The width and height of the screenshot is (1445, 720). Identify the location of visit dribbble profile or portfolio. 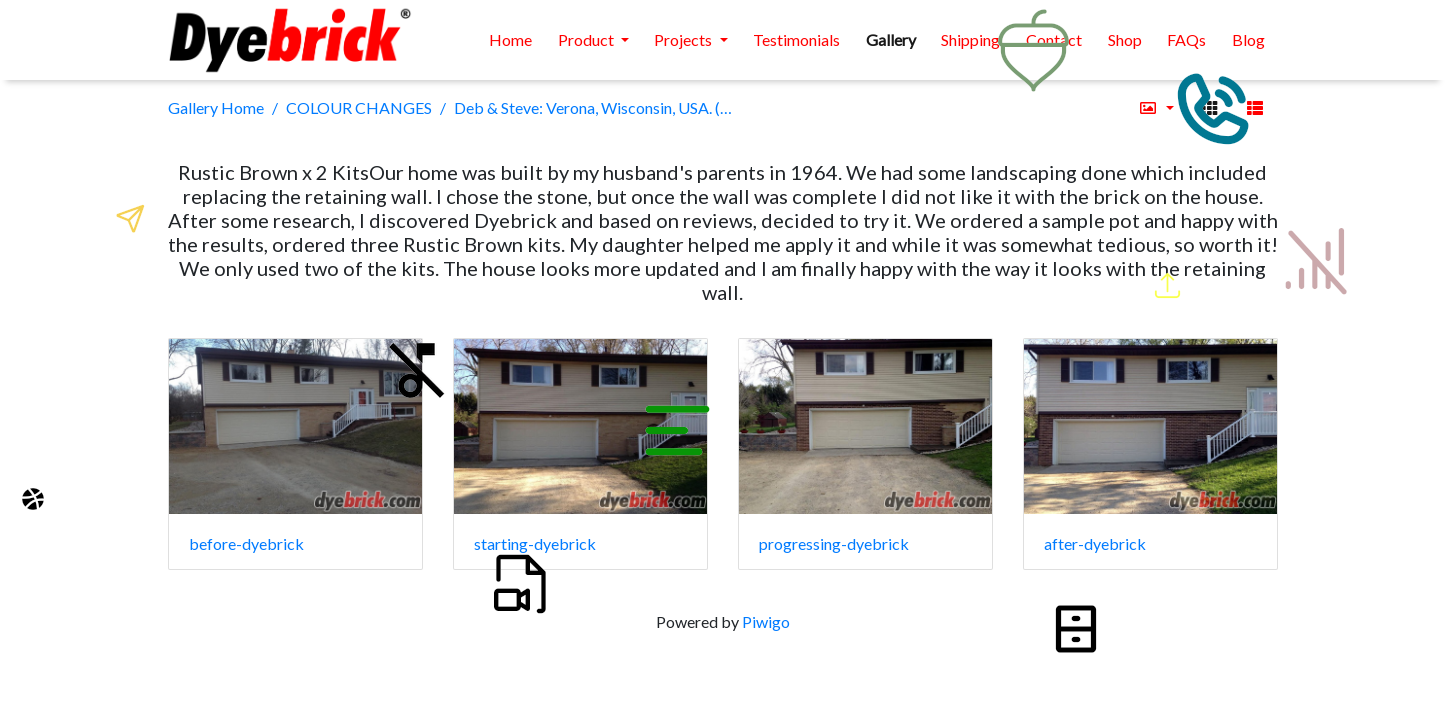
(33, 499).